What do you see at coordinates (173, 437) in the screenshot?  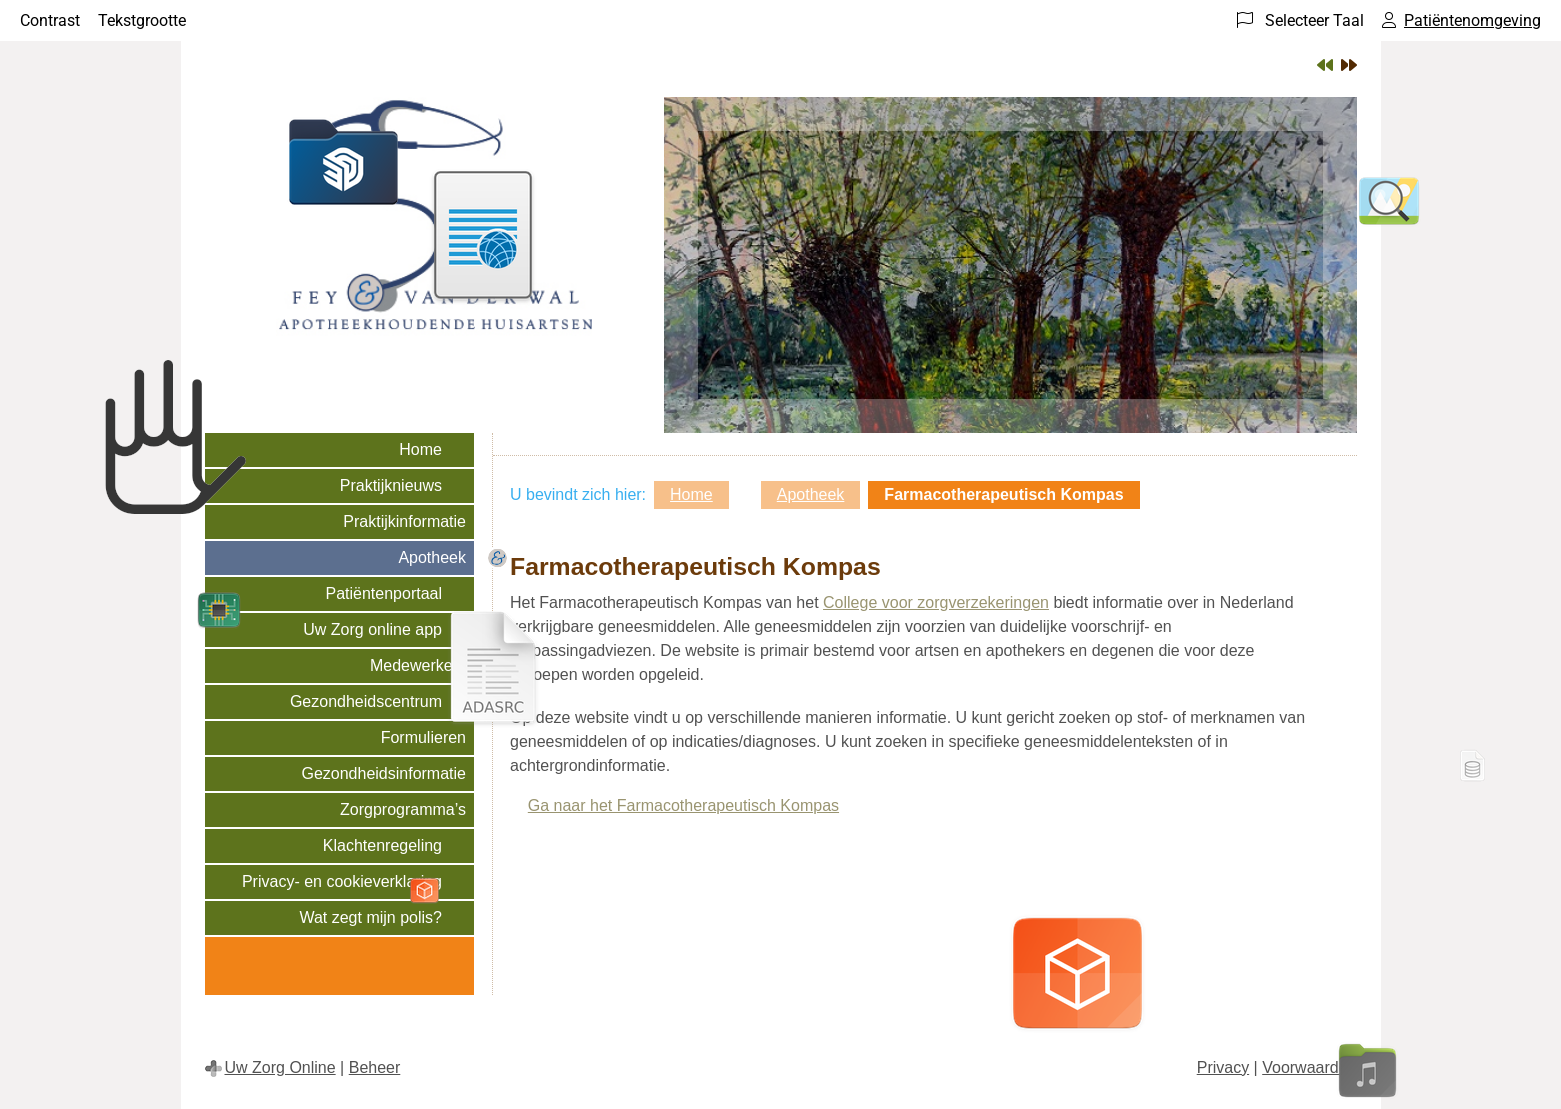 I see `access privacy settings` at bounding box center [173, 437].